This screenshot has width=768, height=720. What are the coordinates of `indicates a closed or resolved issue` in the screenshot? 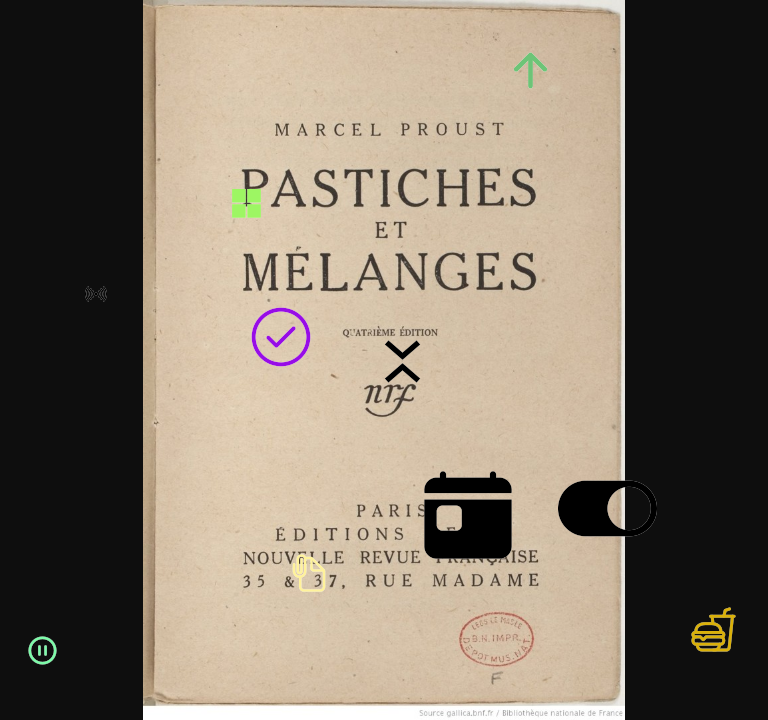 It's located at (281, 337).